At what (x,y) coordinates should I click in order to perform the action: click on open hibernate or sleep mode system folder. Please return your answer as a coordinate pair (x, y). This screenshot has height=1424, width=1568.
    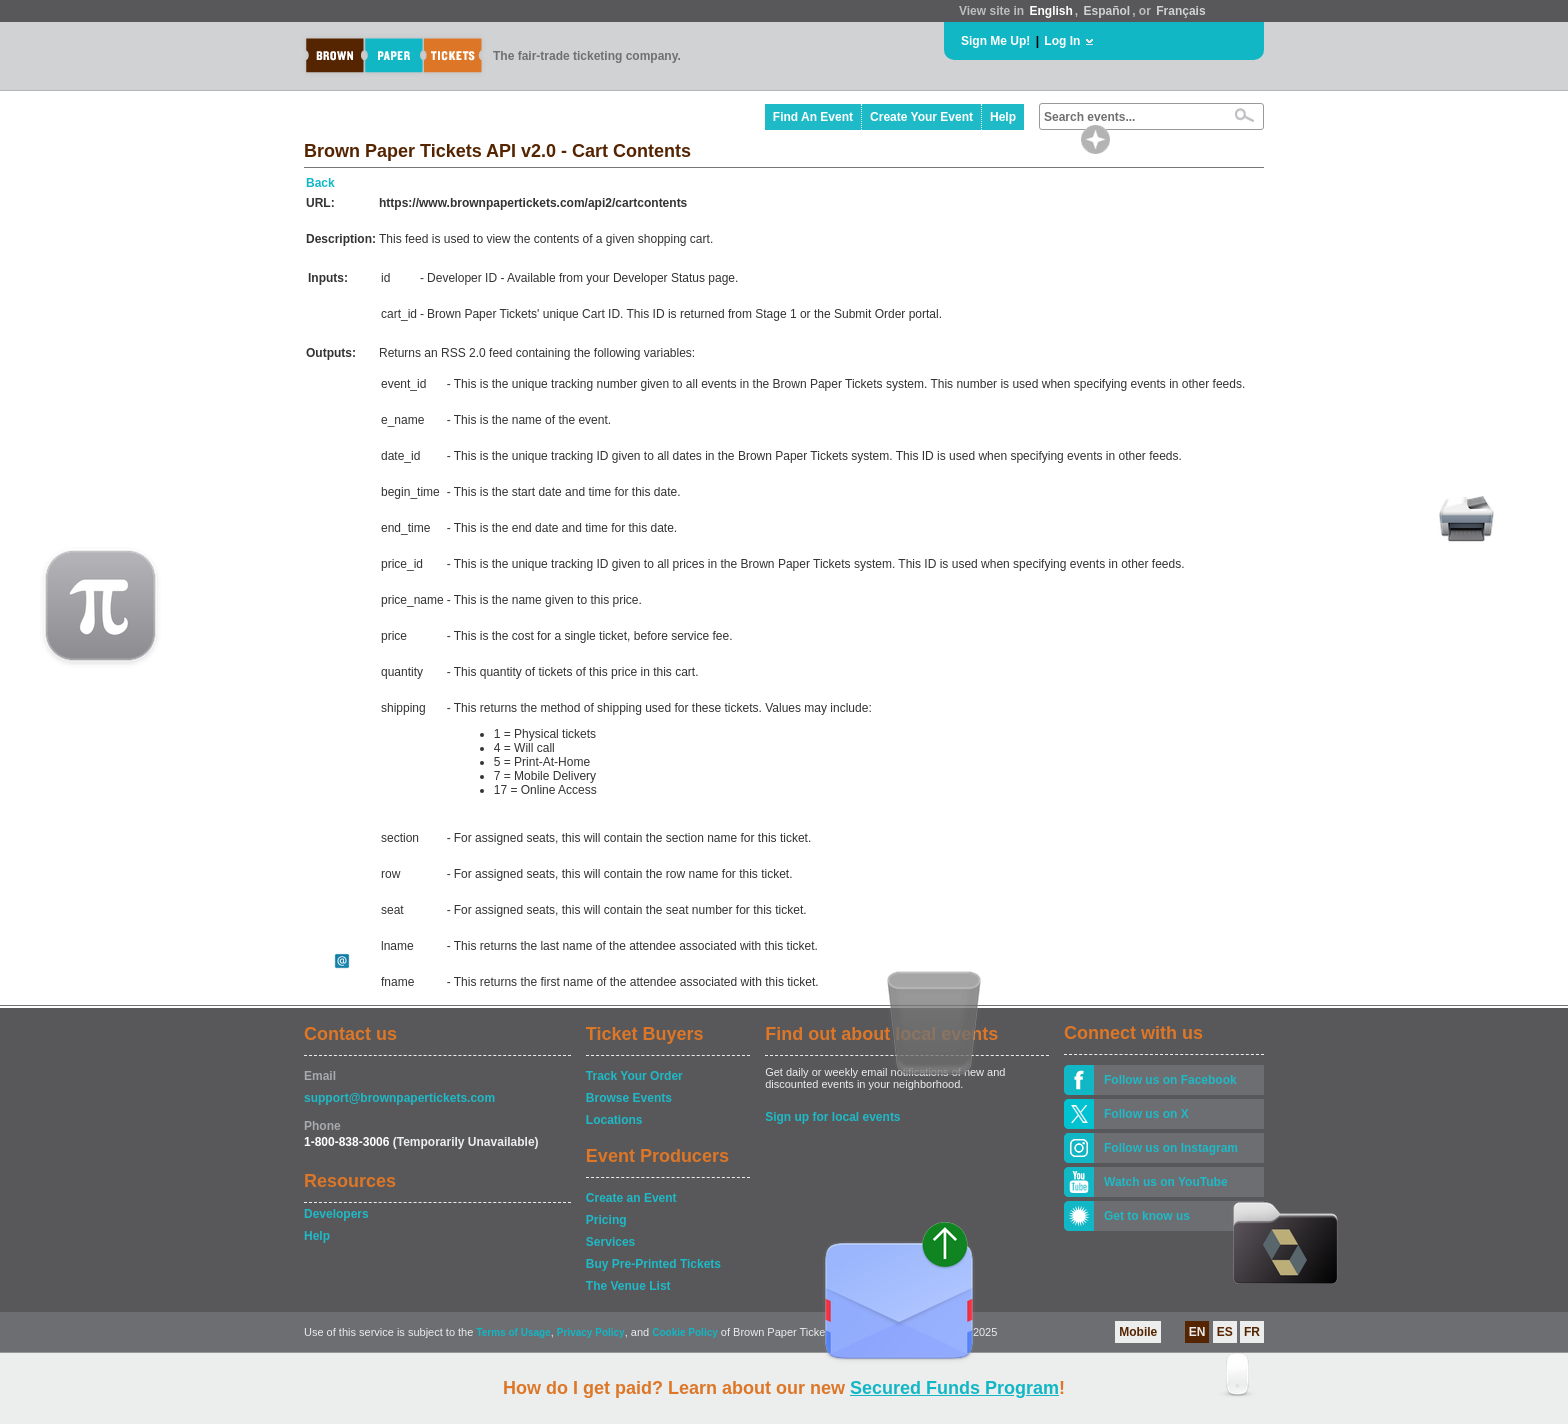
    Looking at the image, I should click on (1285, 1246).